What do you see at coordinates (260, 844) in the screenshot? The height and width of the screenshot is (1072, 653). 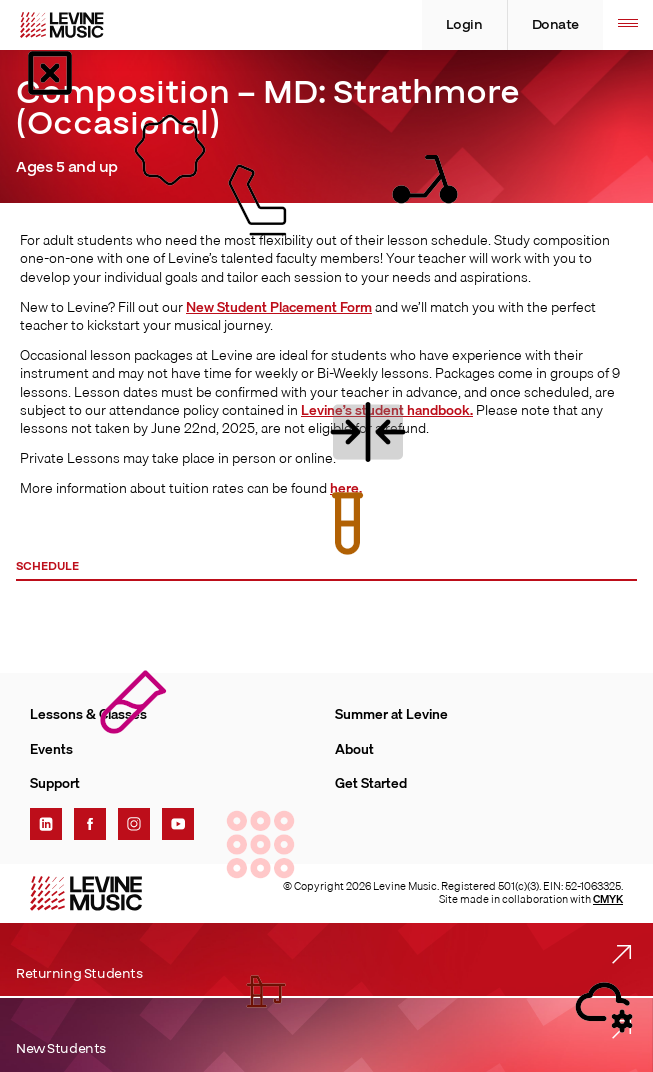 I see `open the dial pad` at bounding box center [260, 844].